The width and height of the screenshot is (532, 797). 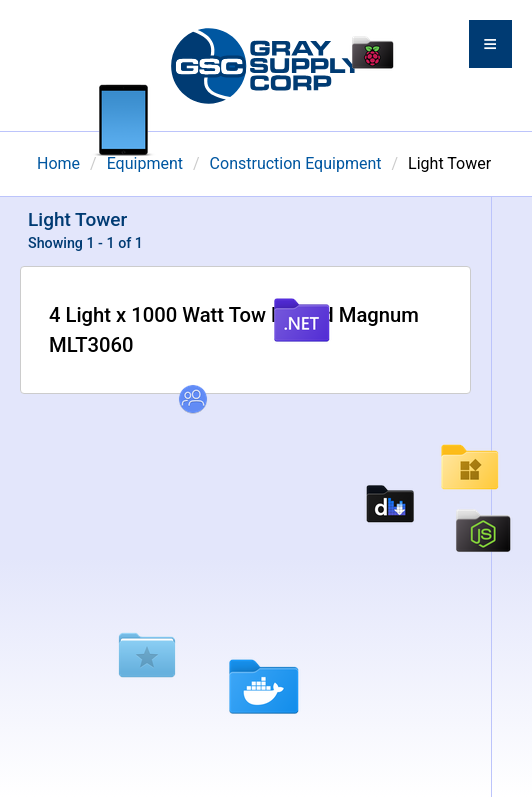 What do you see at coordinates (193, 399) in the screenshot?
I see `access user accounts and settings` at bounding box center [193, 399].